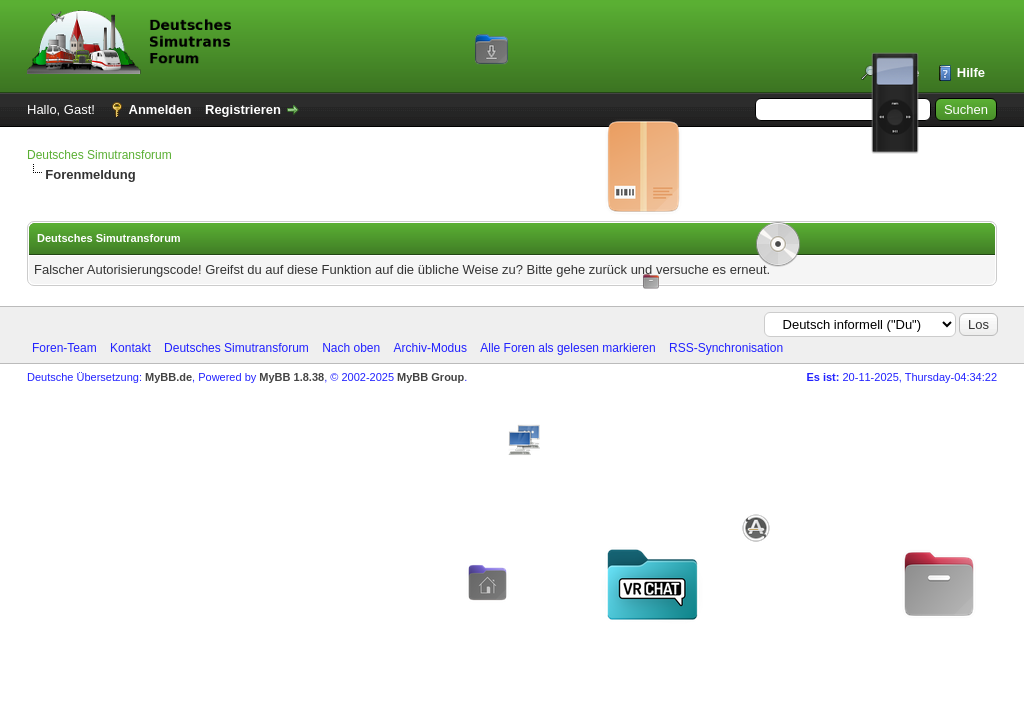 The height and width of the screenshot is (720, 1024). Describe the element at coordinates (756, 528) in the screenshot. I see `open the software update manager` at that location.